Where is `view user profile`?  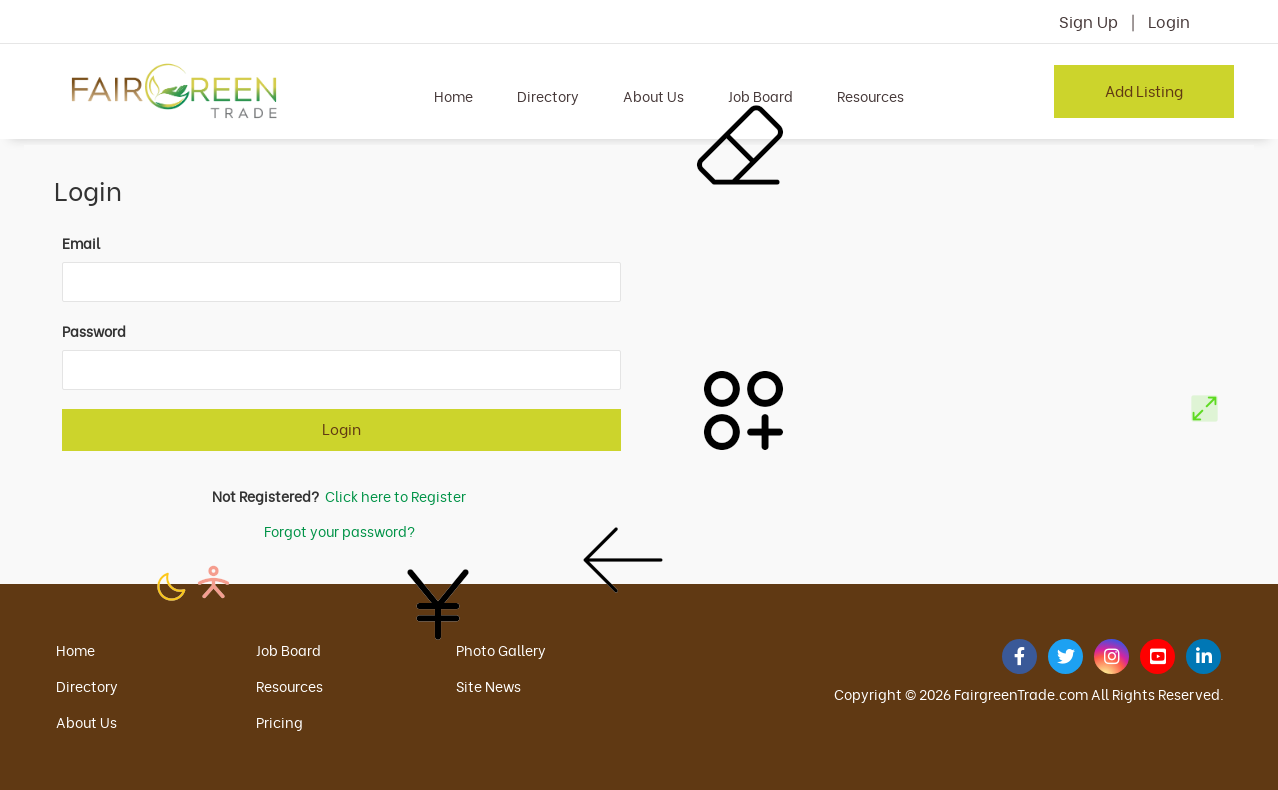
view user profile is located at coordinates (213, 582).